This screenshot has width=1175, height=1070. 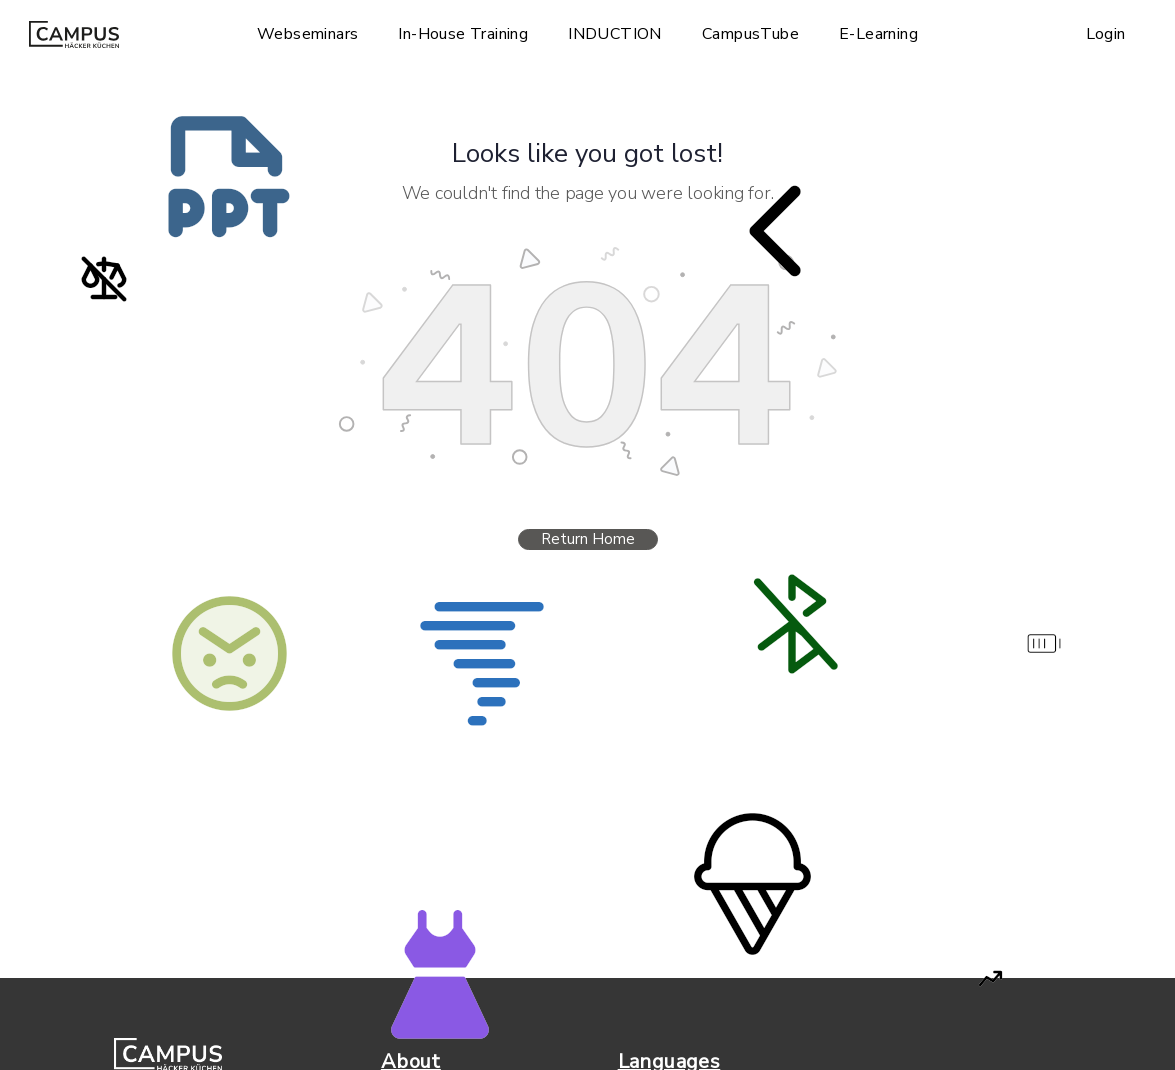 I want to click on indicates severe weather alert or tornado warning, so click(x=482, y=659).